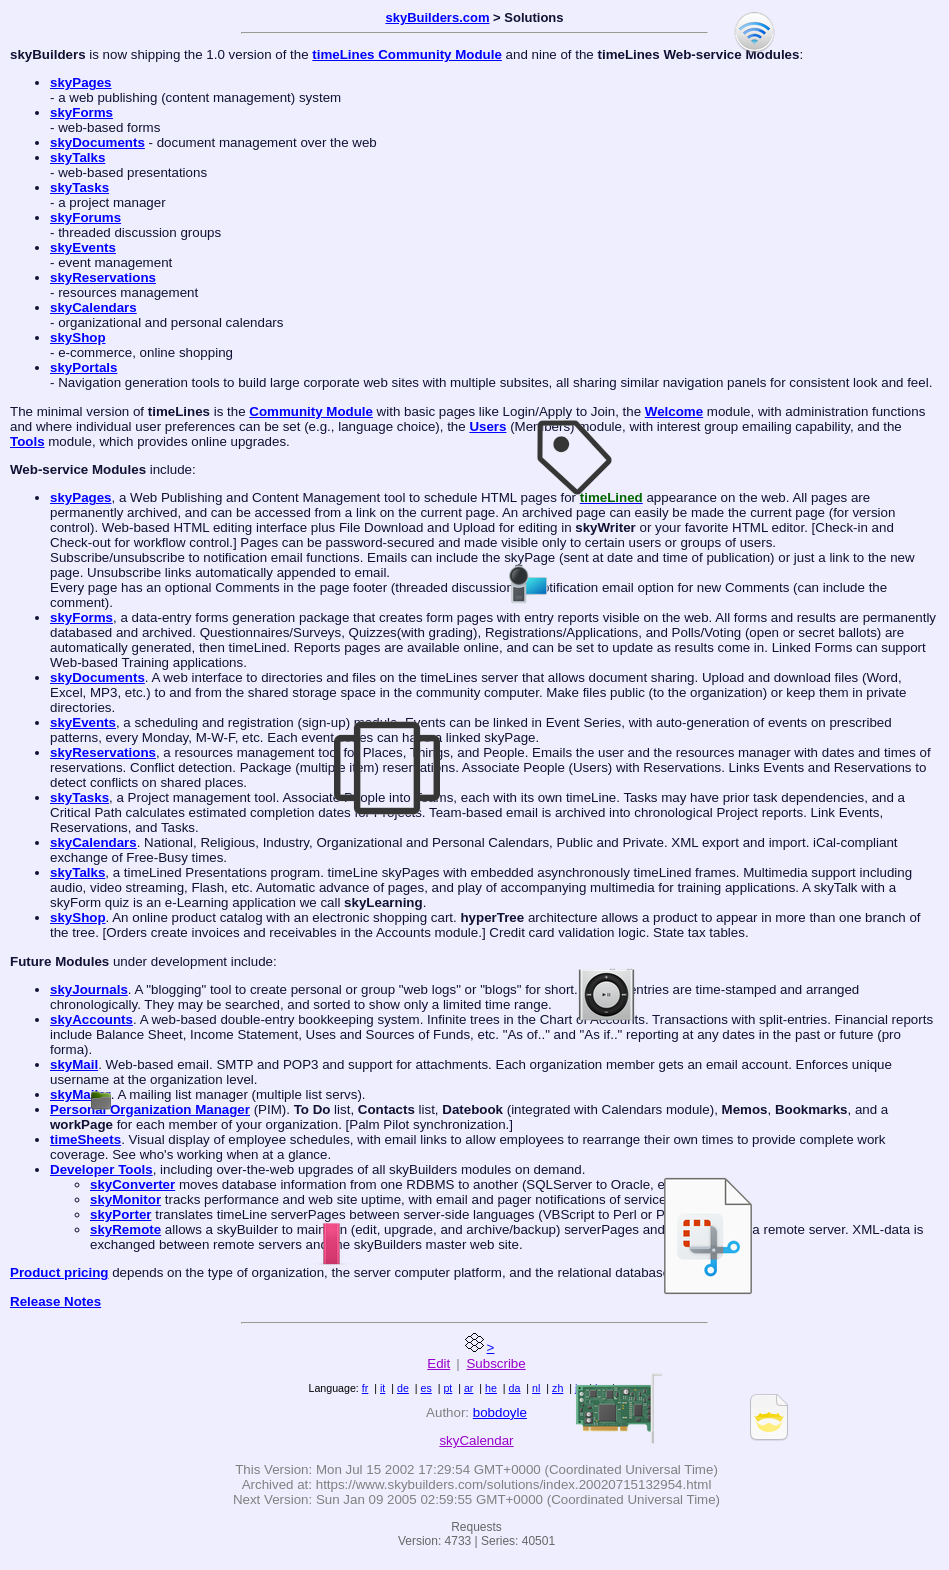 The height and width of the screenshot is (1570, 949). What do you see at coordinates (574, 457) in the screenshot?
I see `add or edit tags for music tracks` at bounding box center [574, 457].